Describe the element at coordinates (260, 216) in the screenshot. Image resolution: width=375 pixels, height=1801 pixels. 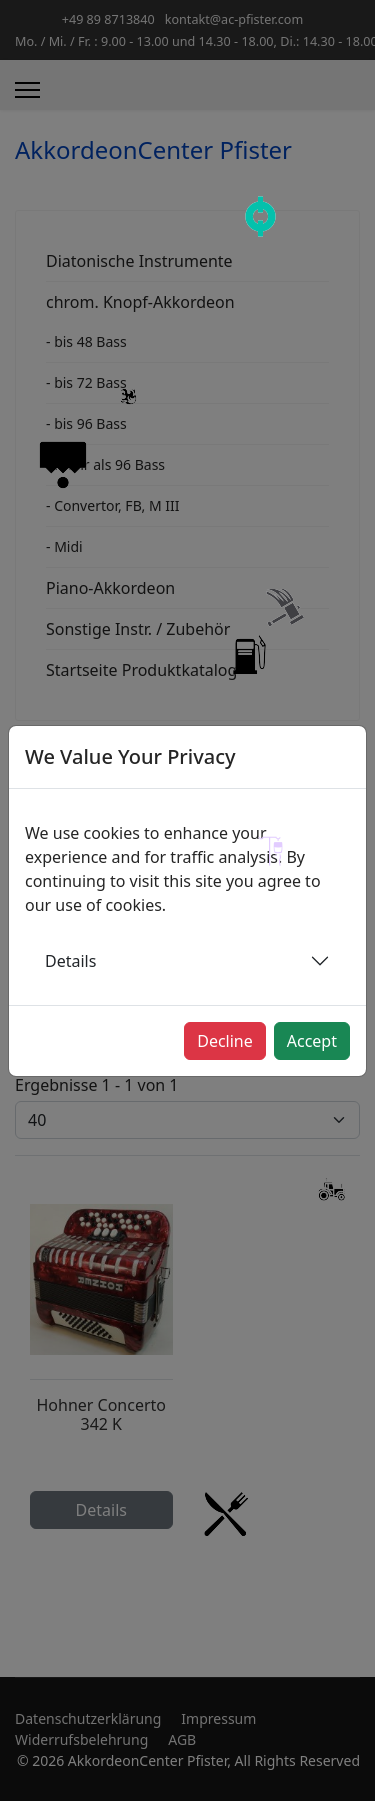
I see `select laser gun weapon in game` at that location.